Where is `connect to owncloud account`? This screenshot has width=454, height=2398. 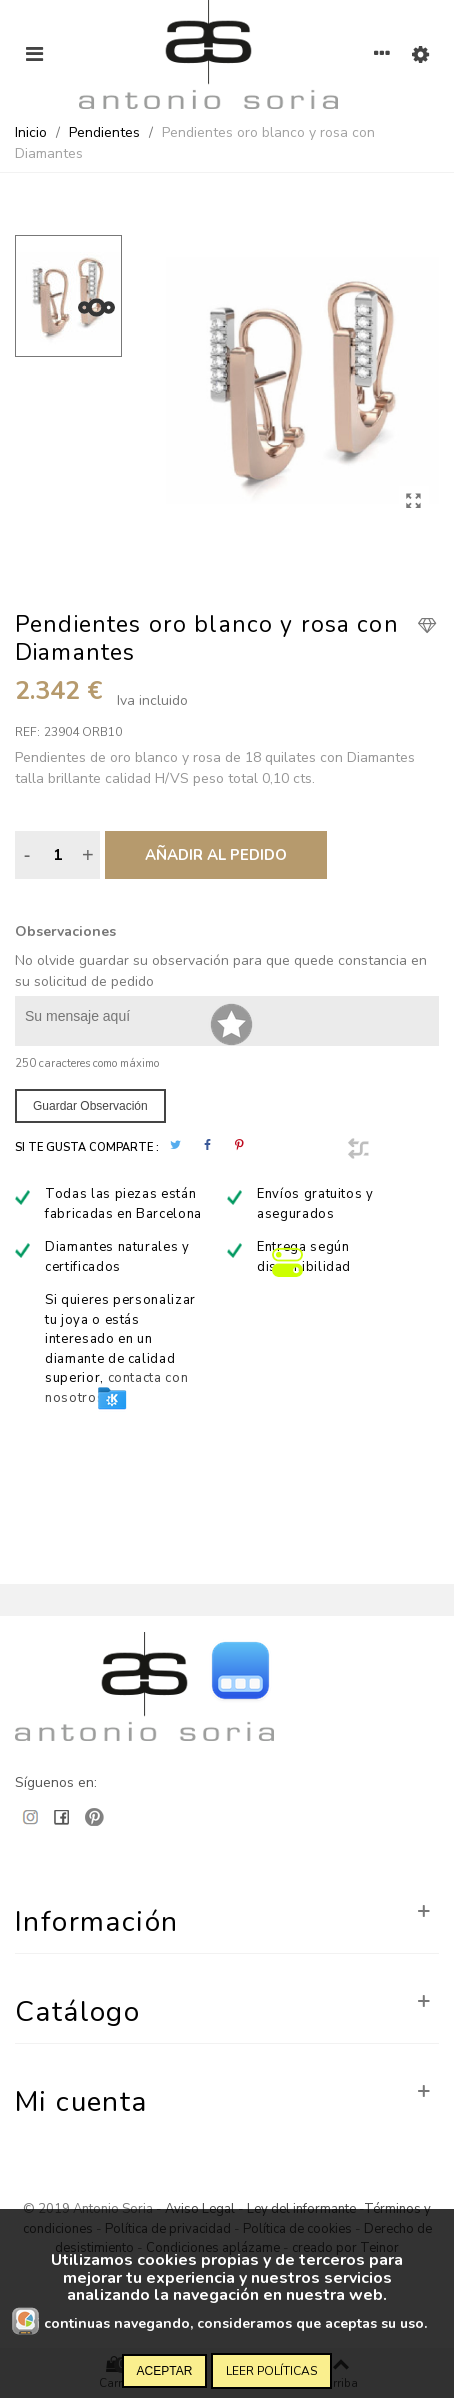 connect to owncloud account is located at coordinates (96, 307).